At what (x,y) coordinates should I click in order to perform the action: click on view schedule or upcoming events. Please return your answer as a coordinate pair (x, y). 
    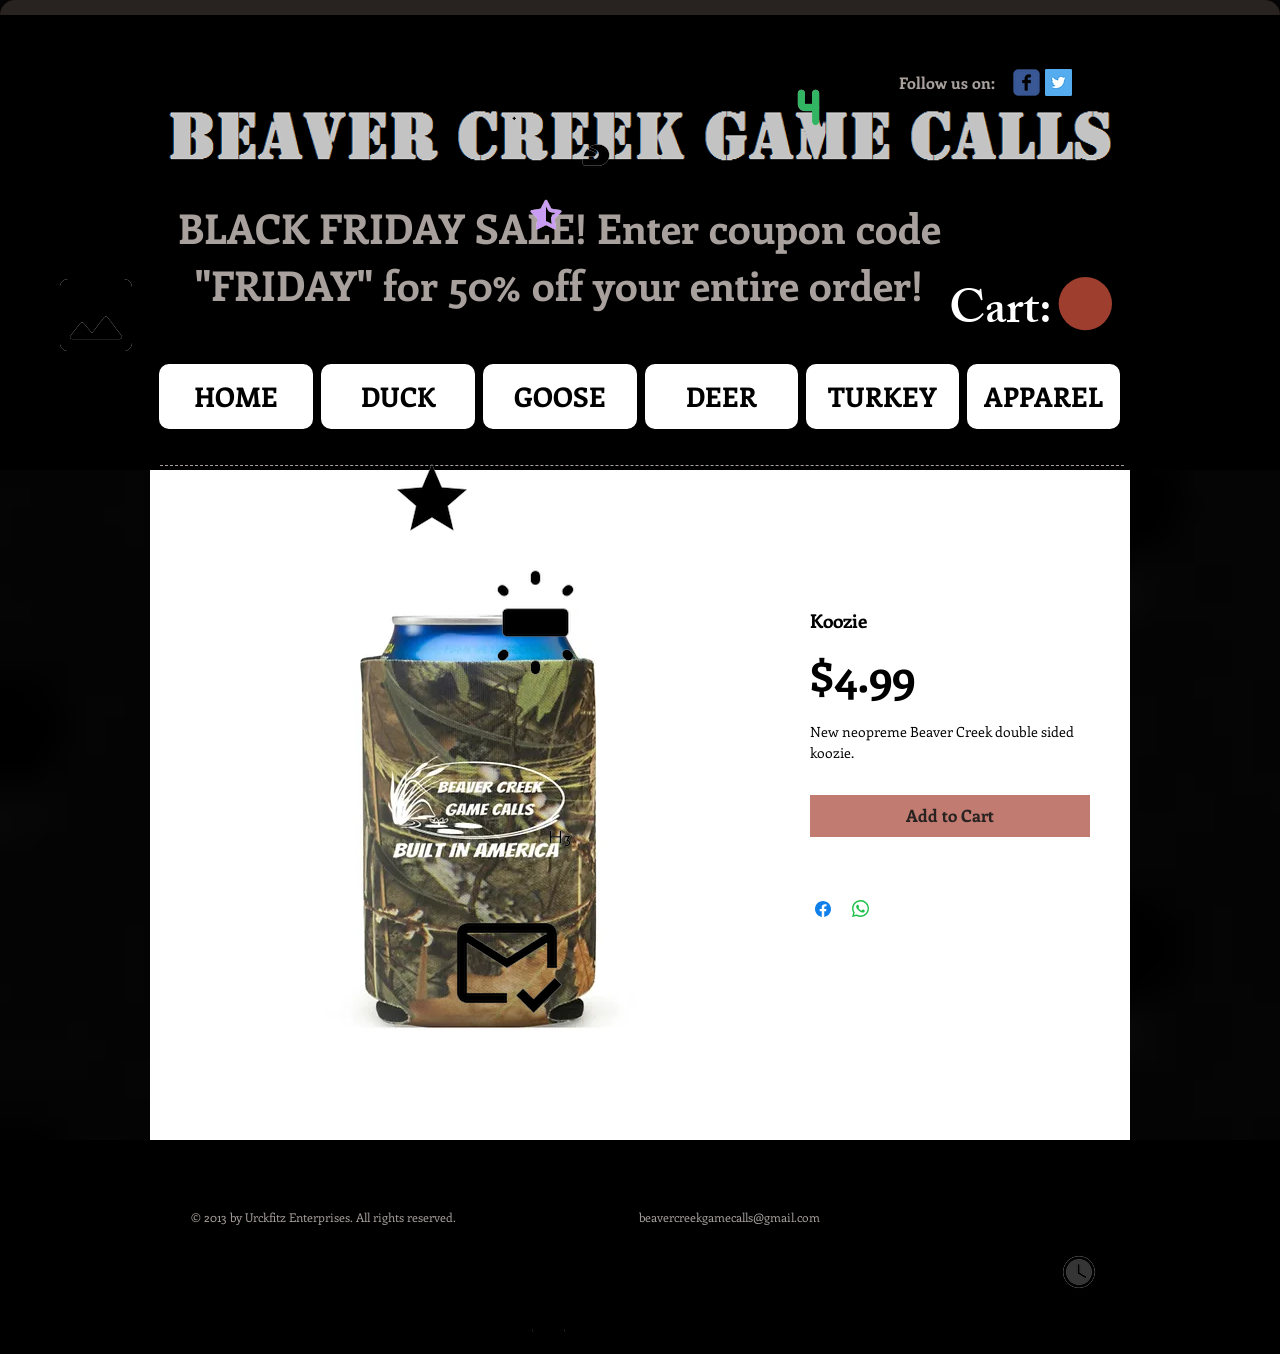
    Looking at the image, I should click on (1079, 1272).